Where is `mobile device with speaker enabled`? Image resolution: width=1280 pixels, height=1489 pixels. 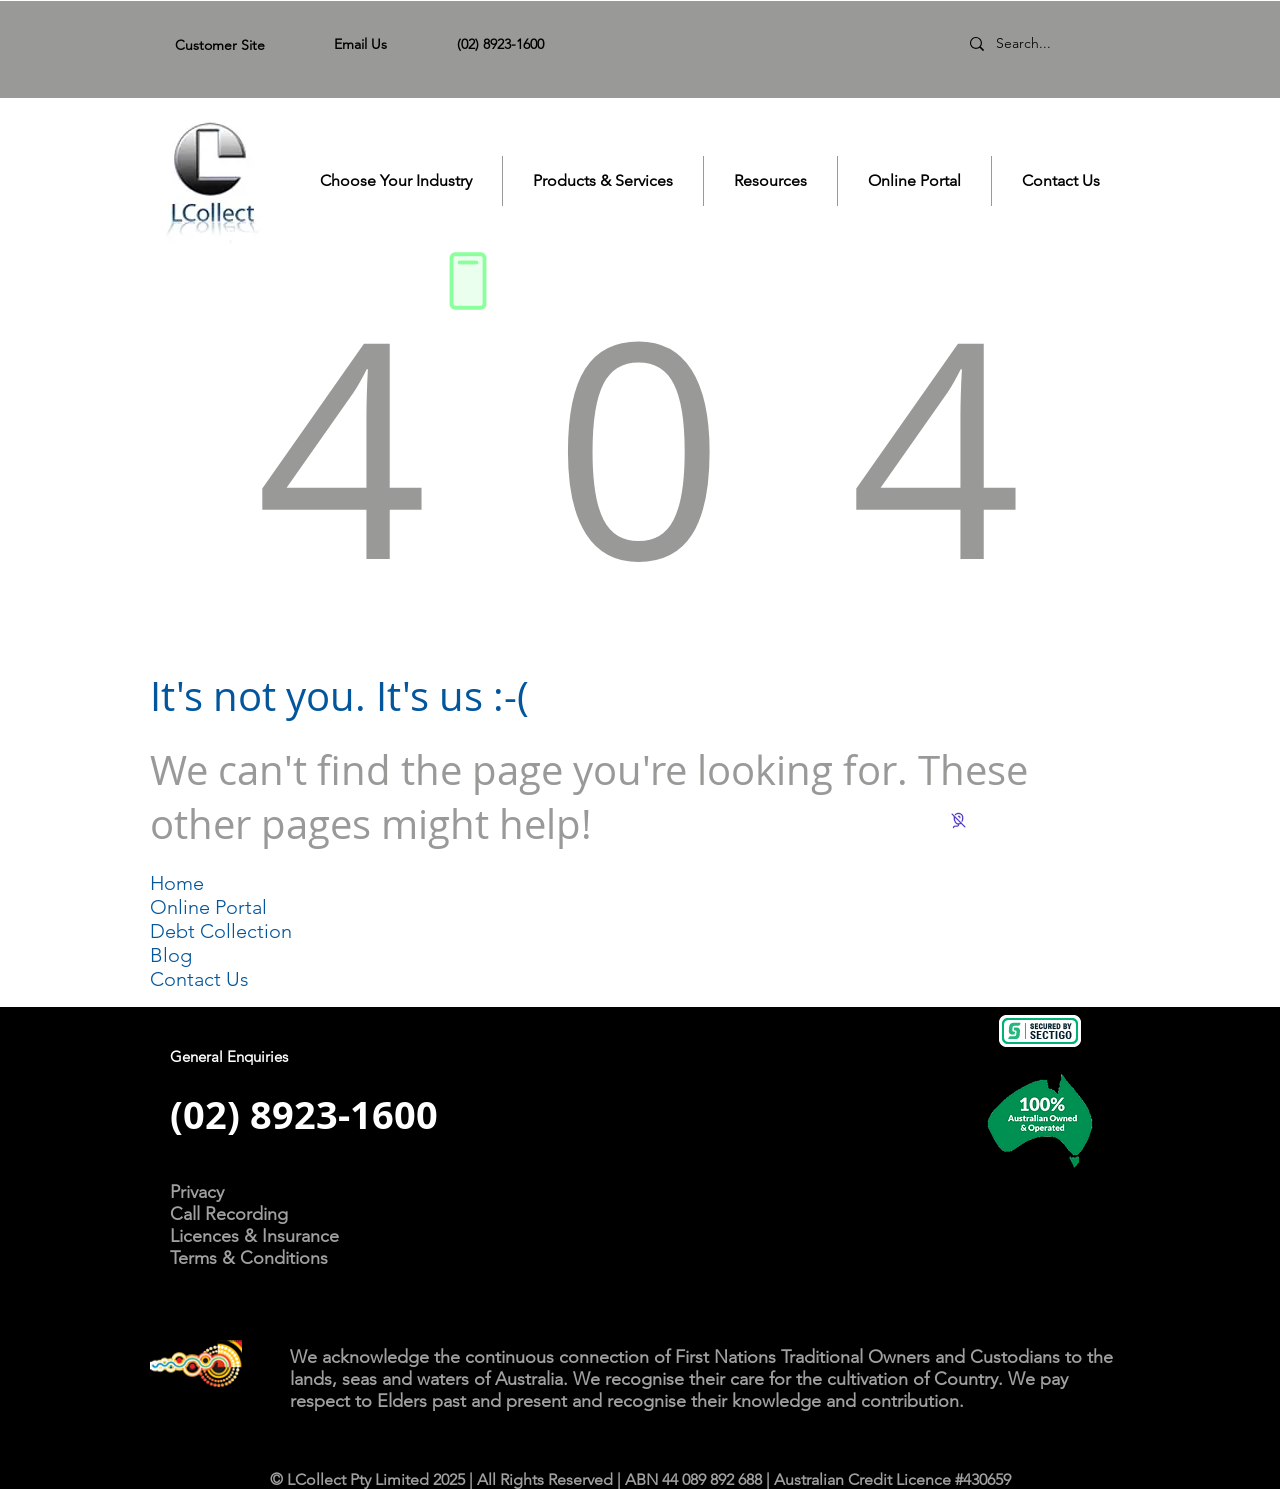
mobile device with speaker enabled is located at coordinates (468, 281).